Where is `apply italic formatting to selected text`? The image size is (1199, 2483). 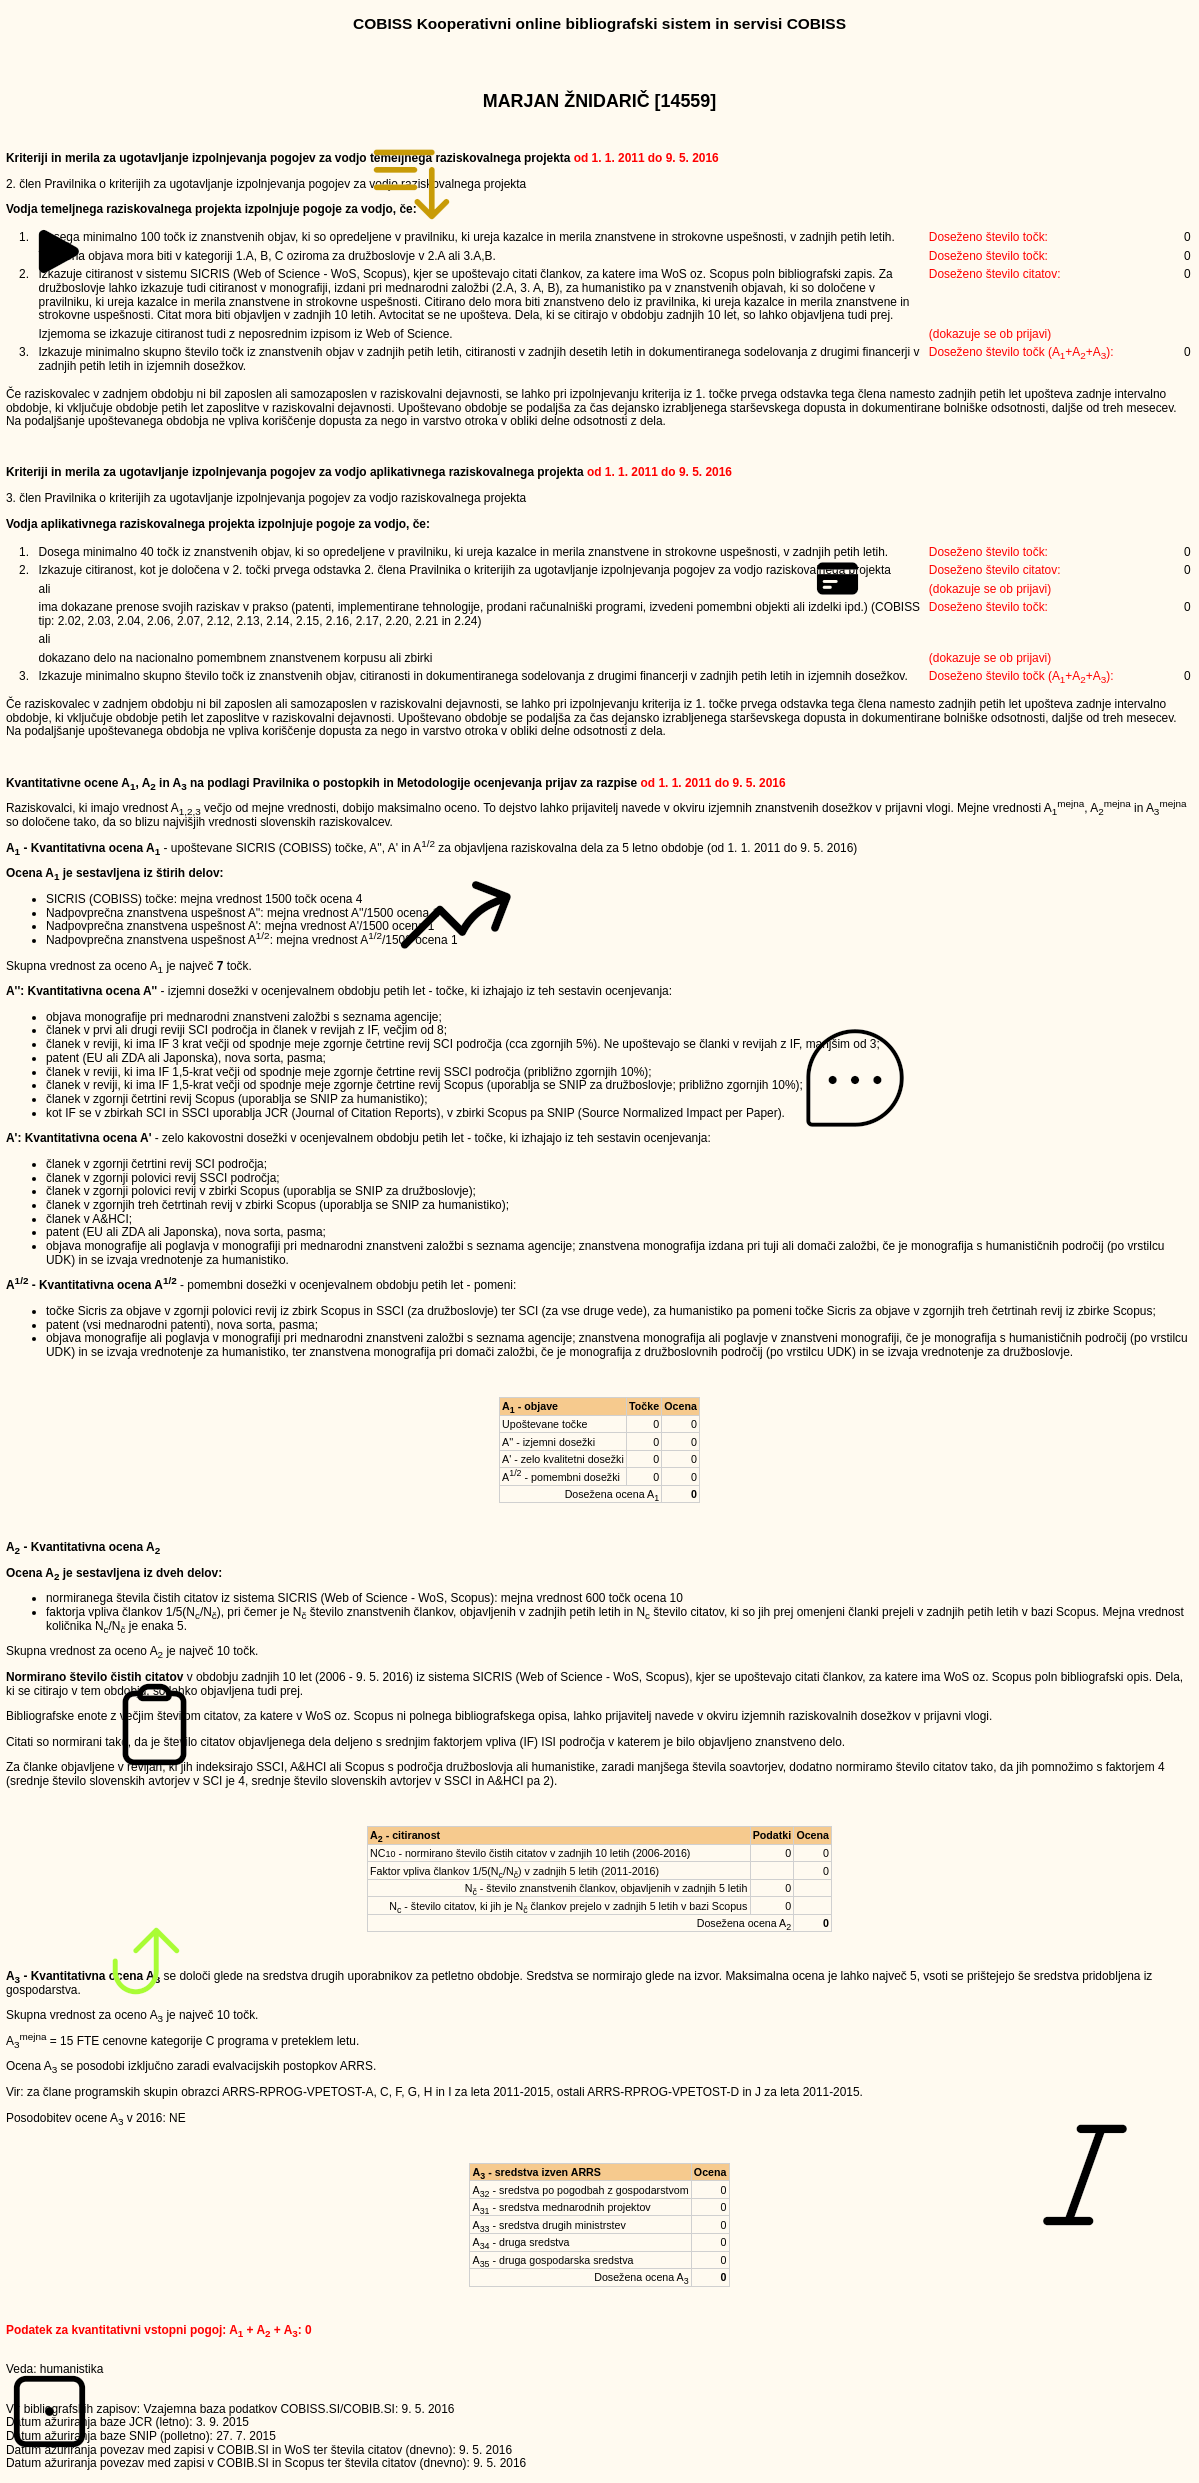 apply italic formatting to selected text is located at coordinates (1085, 2175).